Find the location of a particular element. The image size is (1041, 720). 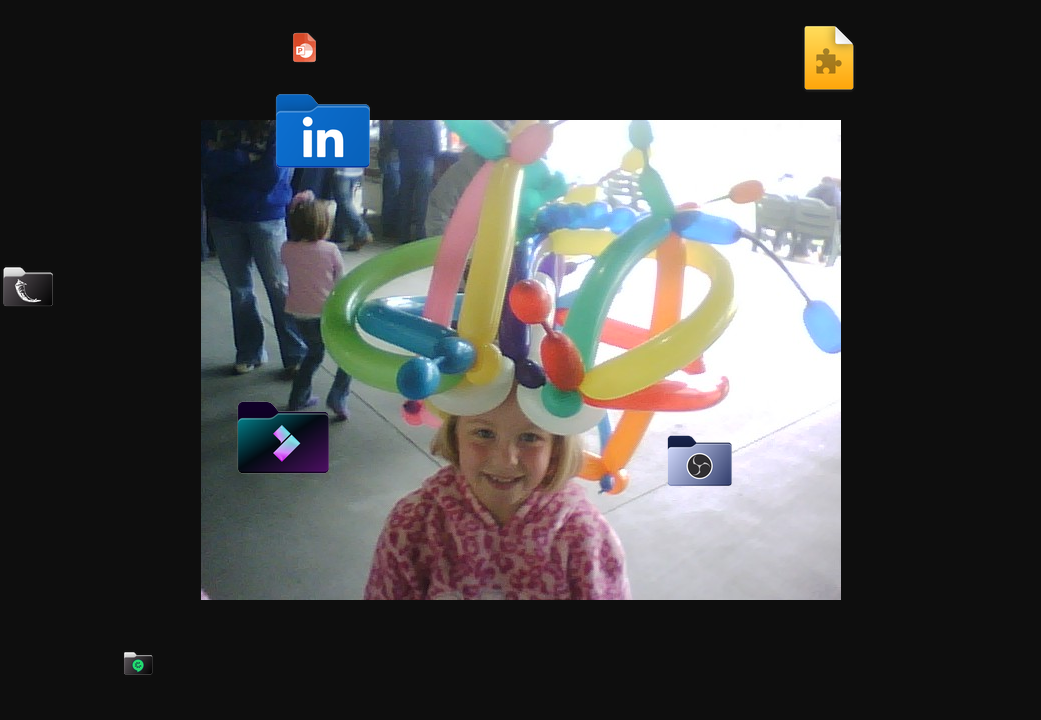

a plugin-generated file type is located at coordinates (829, 59).